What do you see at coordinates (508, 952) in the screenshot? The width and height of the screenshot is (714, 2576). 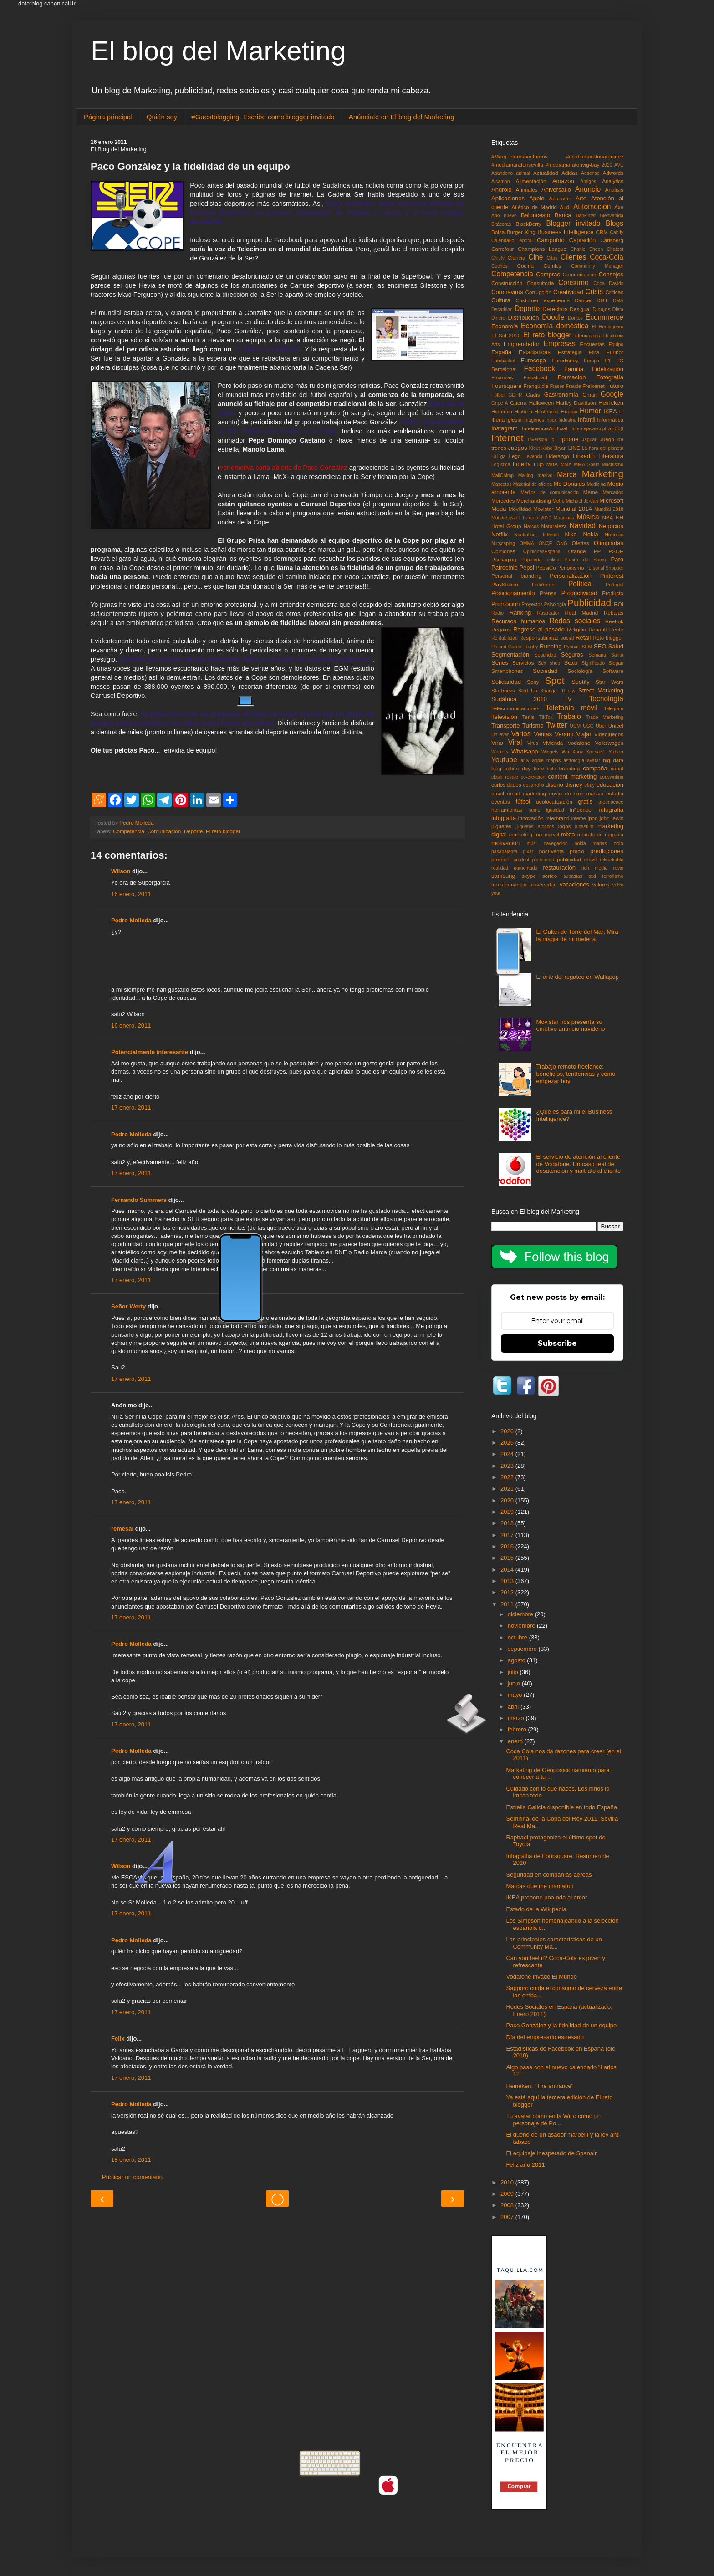 I see `represents a connected iPhone device` at bounding box center [508, 952].